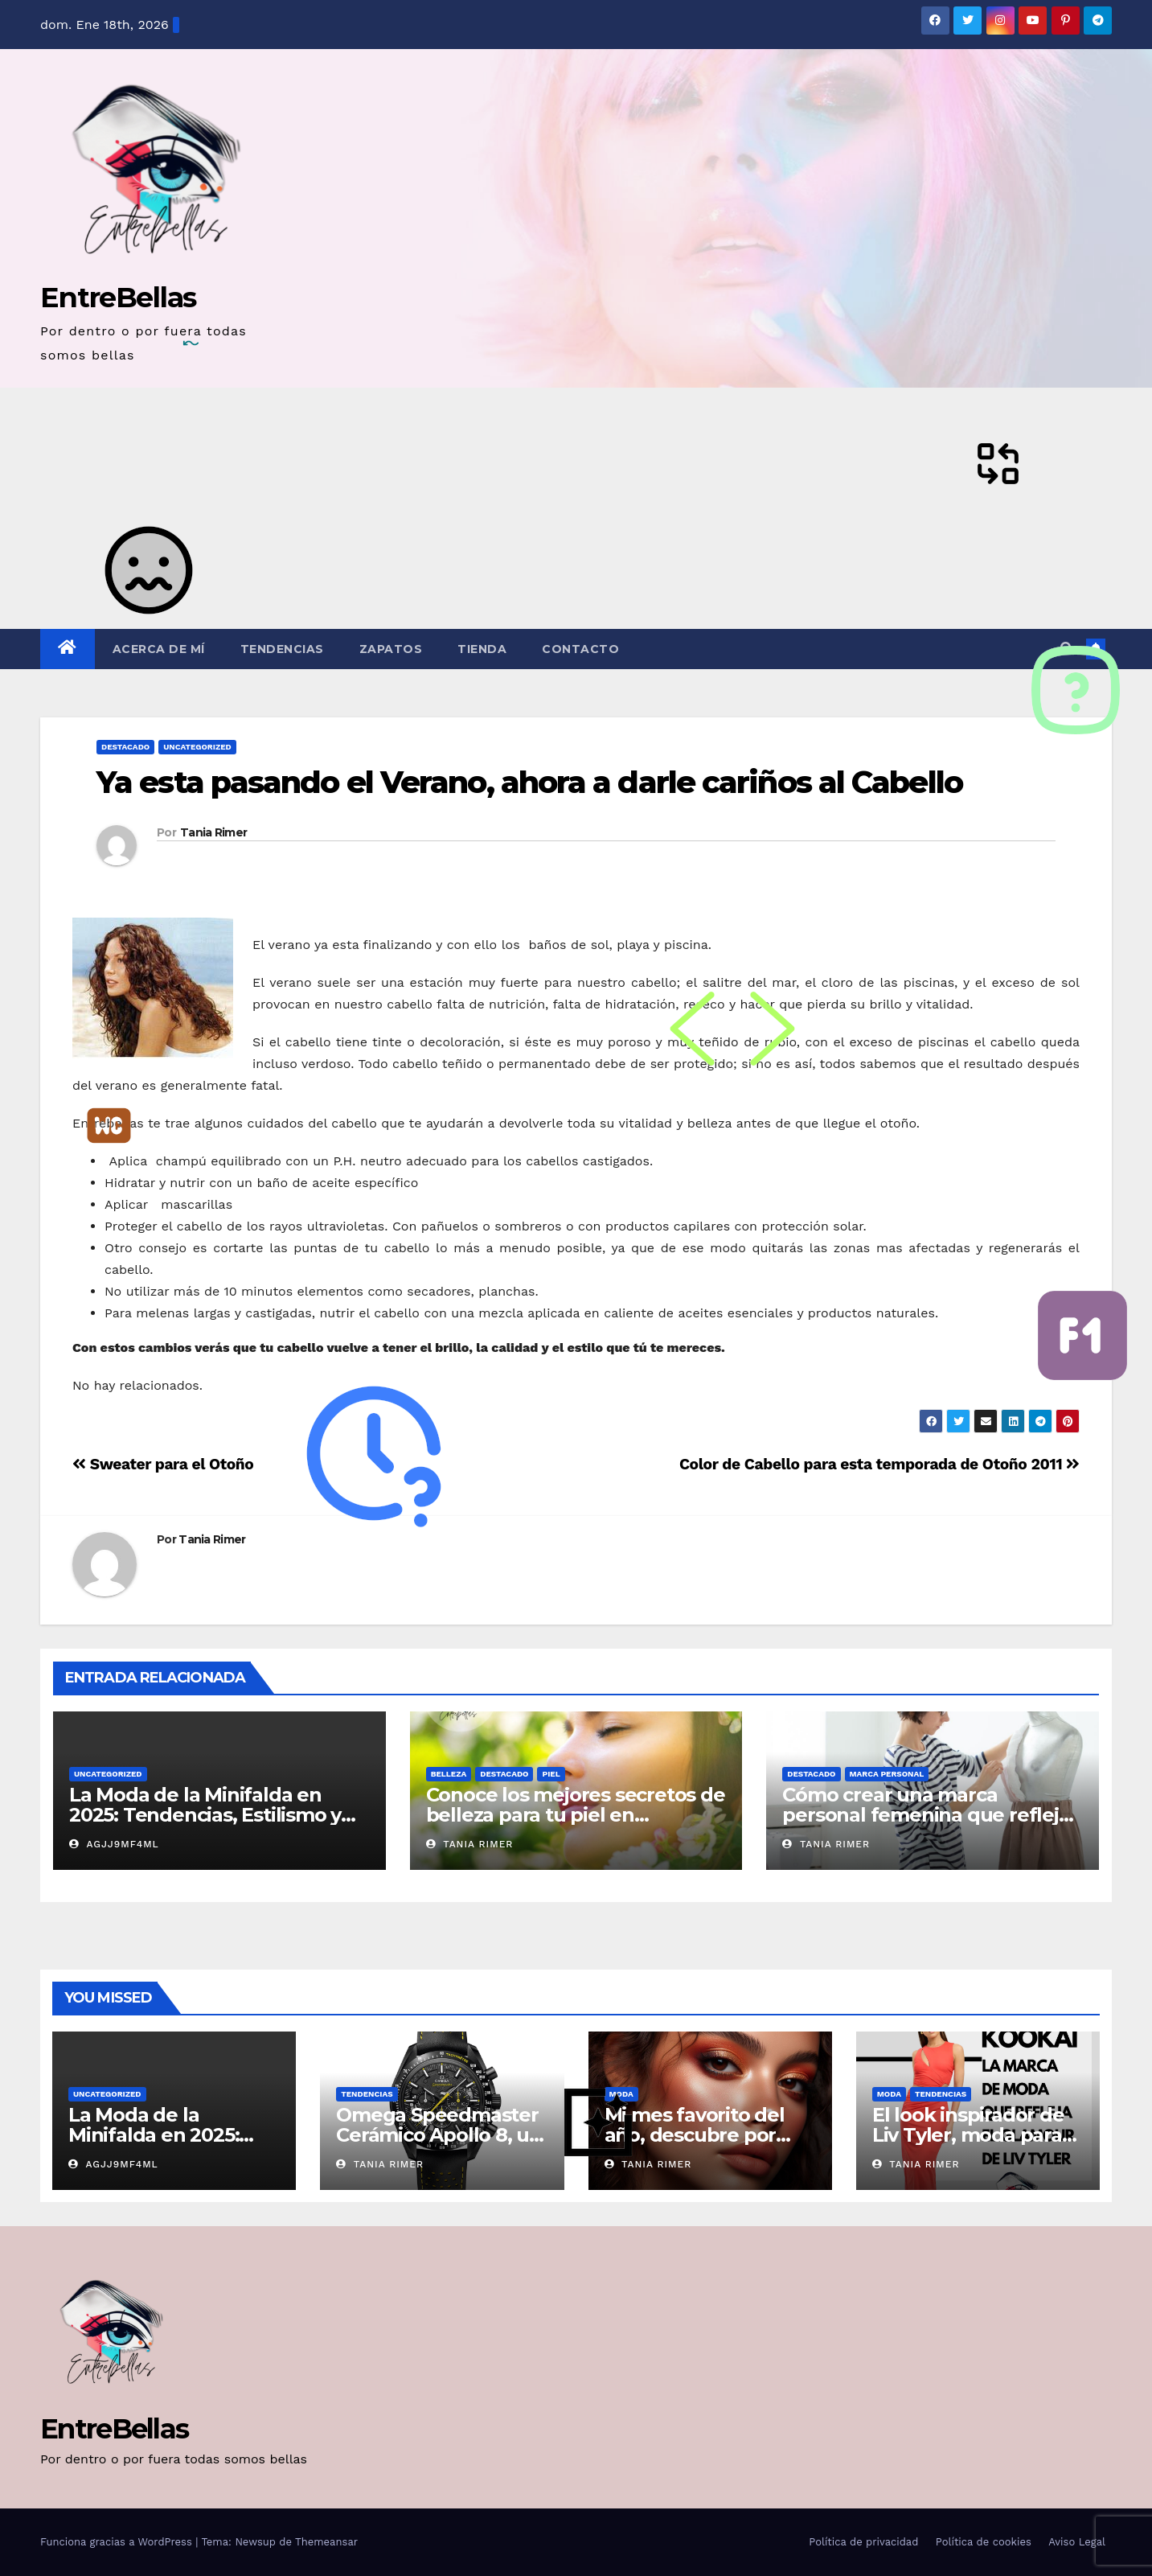 The image size is (1152, 2576). Describe the element at coordinates (998, 463) in the screenshot. I see `swap or exchange two items` at that location.